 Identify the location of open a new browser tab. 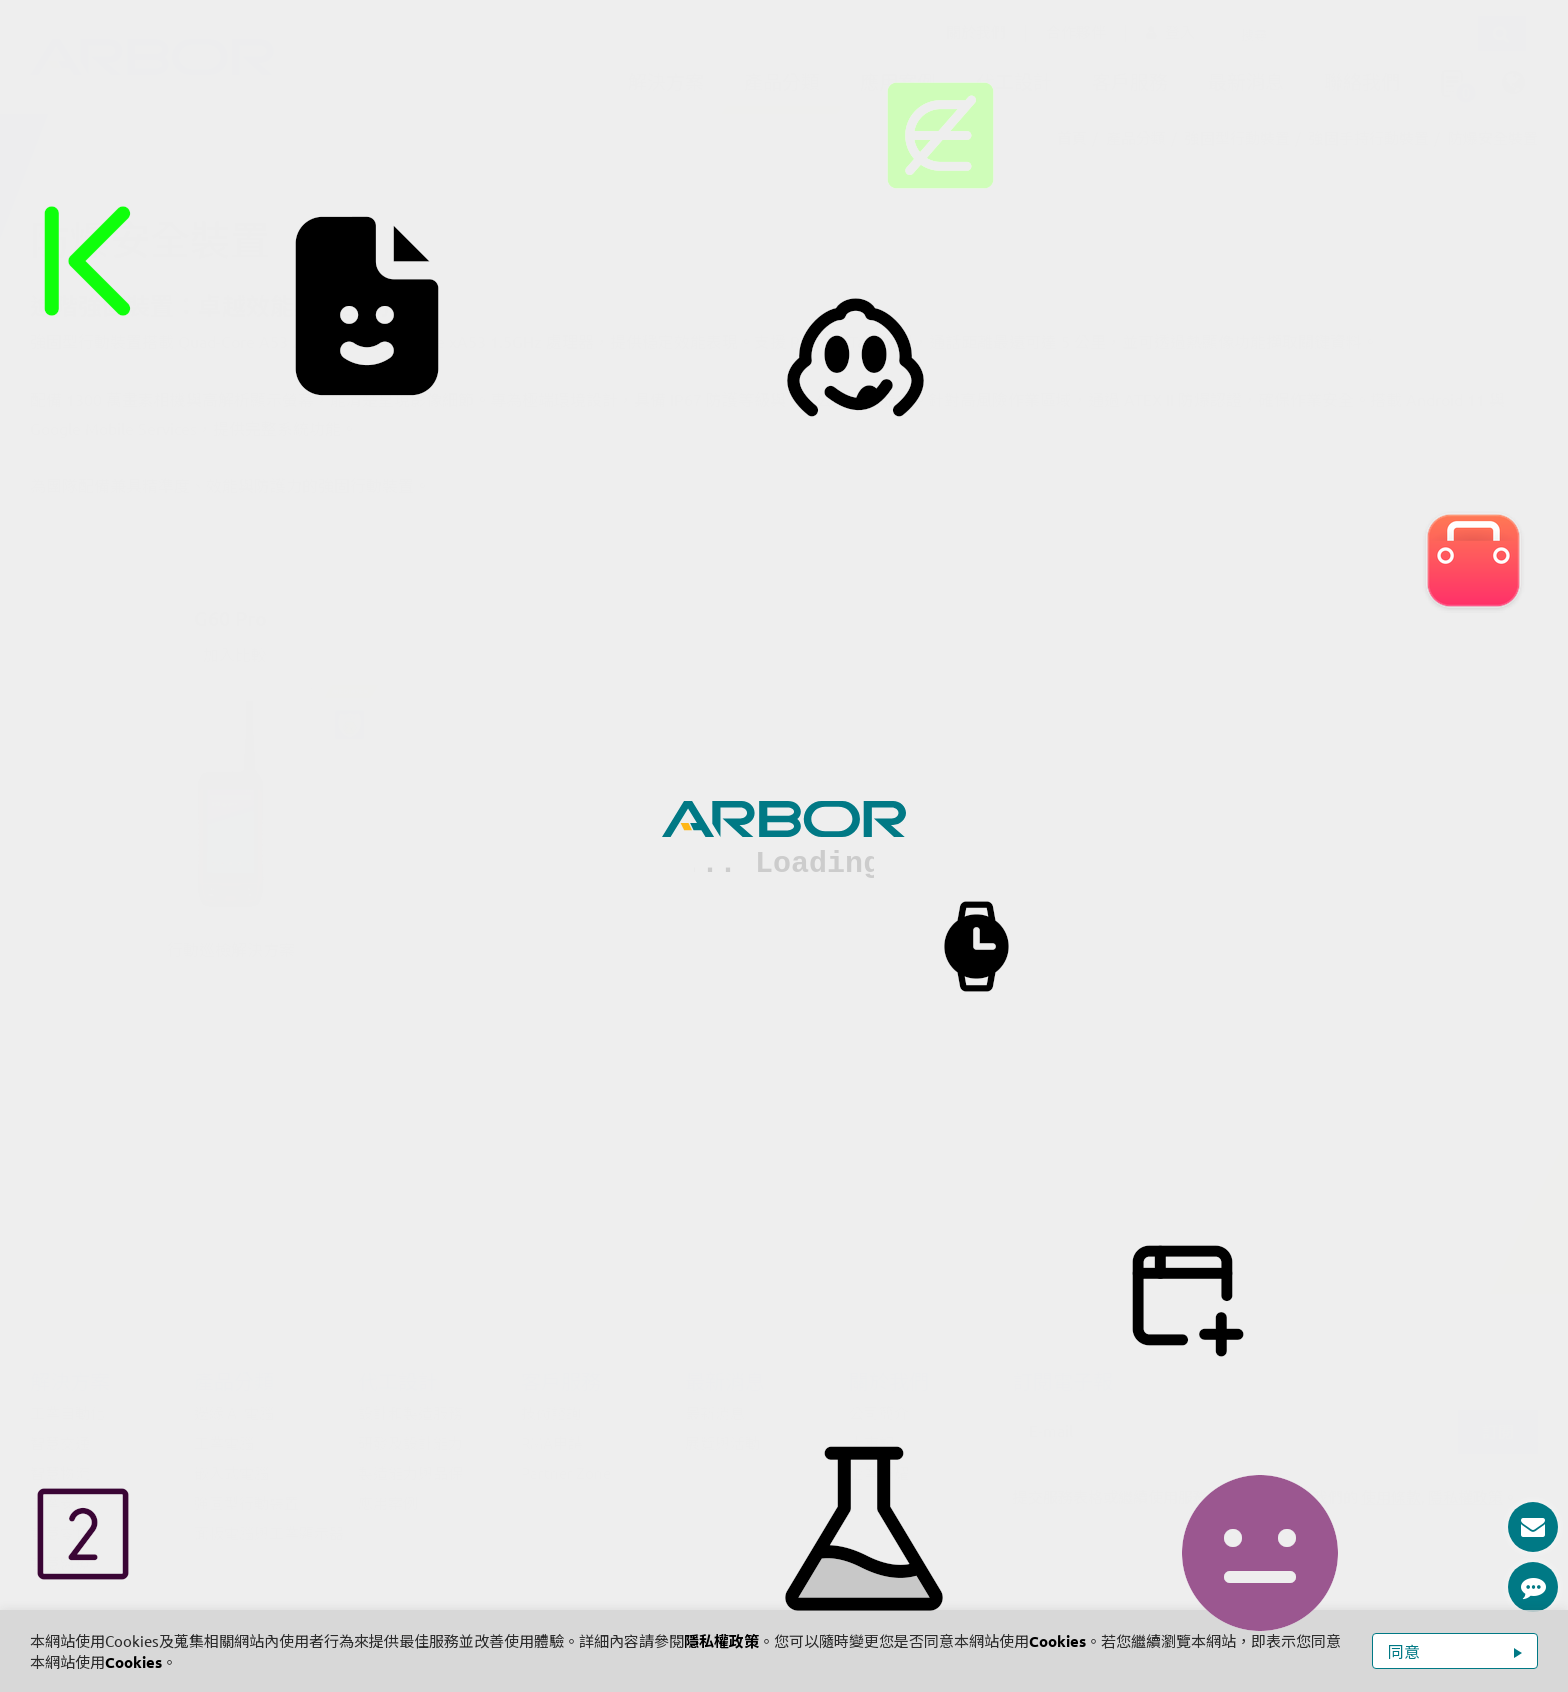
(1182, 1295).